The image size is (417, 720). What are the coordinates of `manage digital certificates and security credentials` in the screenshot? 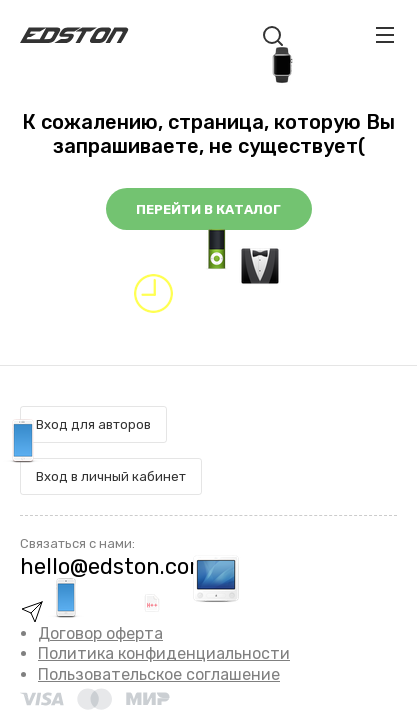 It's located at (260, 266).